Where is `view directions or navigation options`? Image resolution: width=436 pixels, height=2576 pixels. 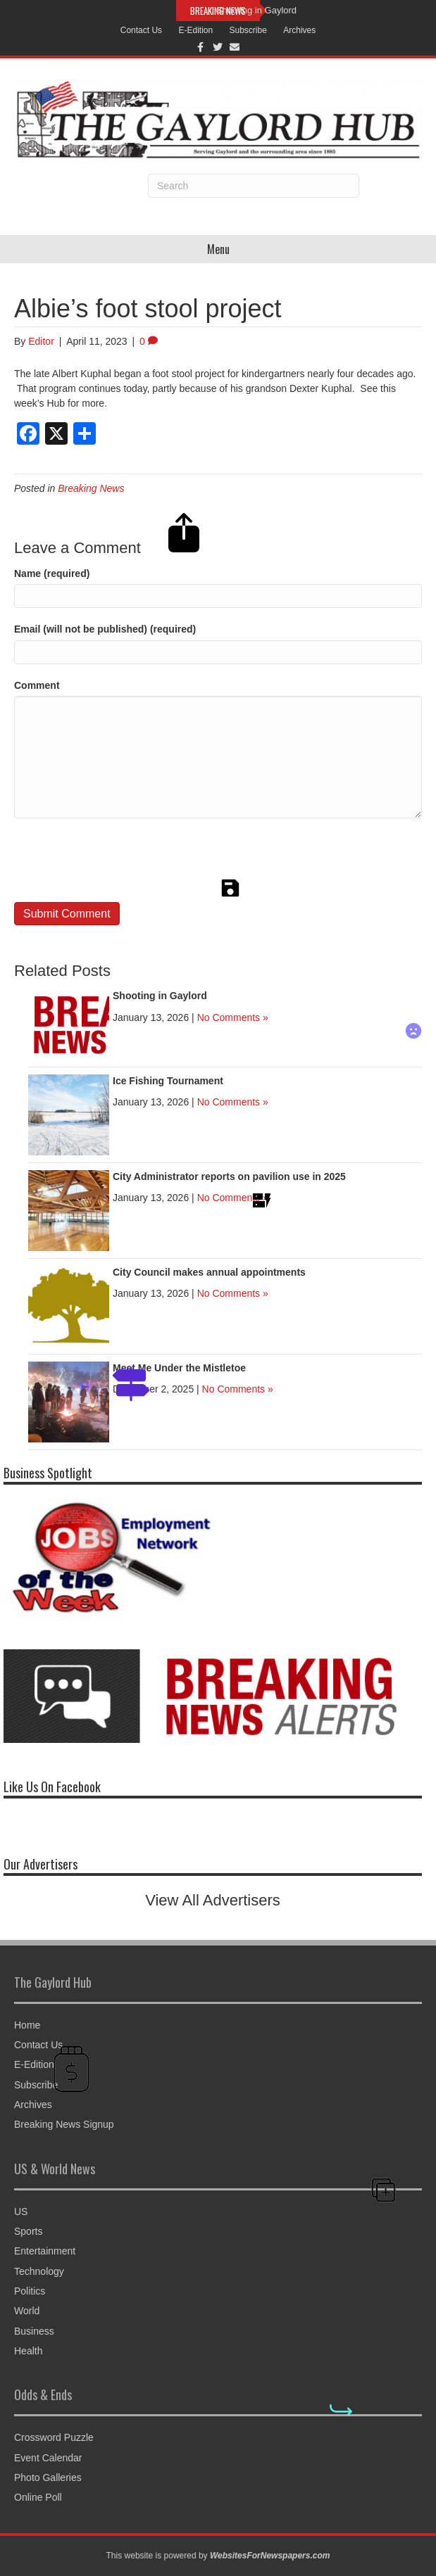
view directions or navigation options is located at coordinates (131, 1384).